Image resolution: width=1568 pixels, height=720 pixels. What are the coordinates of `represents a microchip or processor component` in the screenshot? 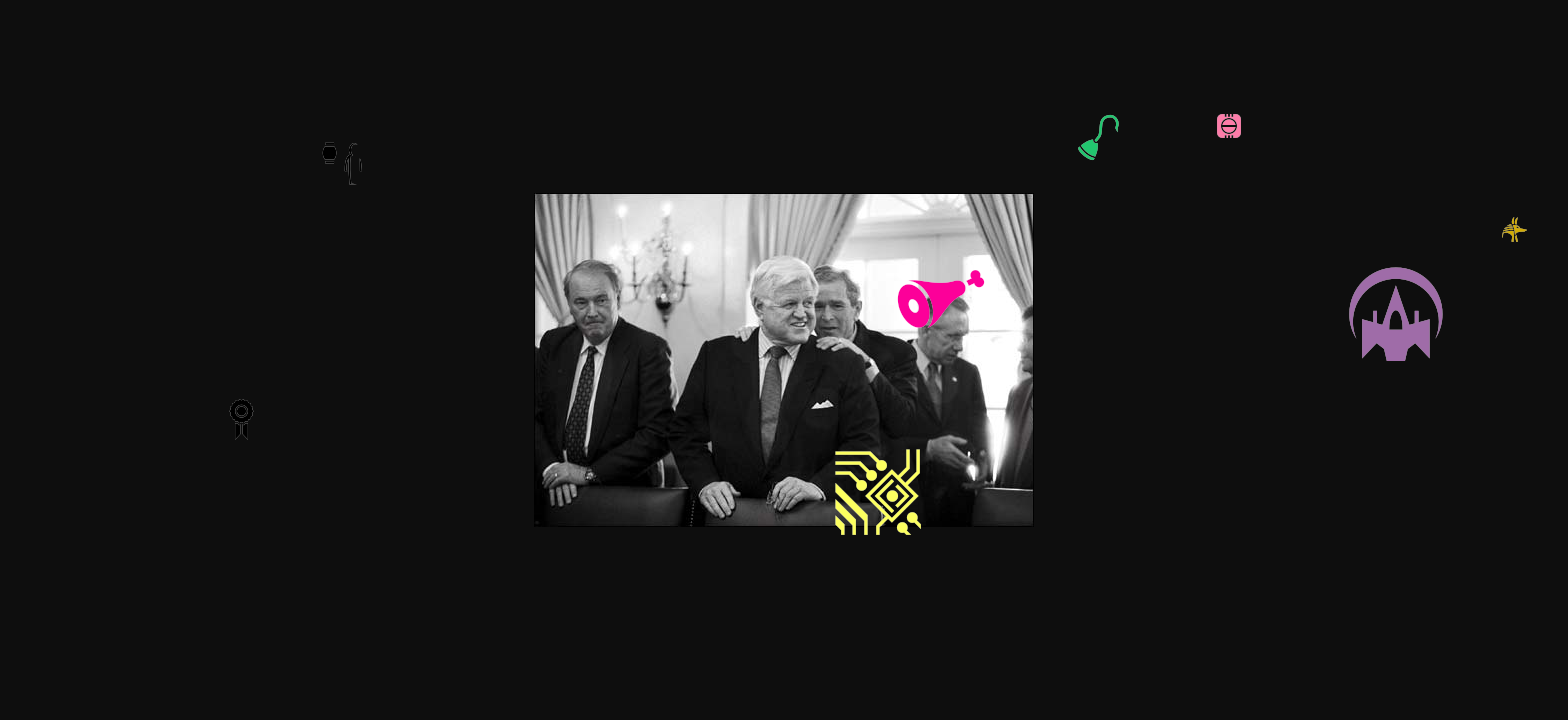 It's located at (1229, 126).